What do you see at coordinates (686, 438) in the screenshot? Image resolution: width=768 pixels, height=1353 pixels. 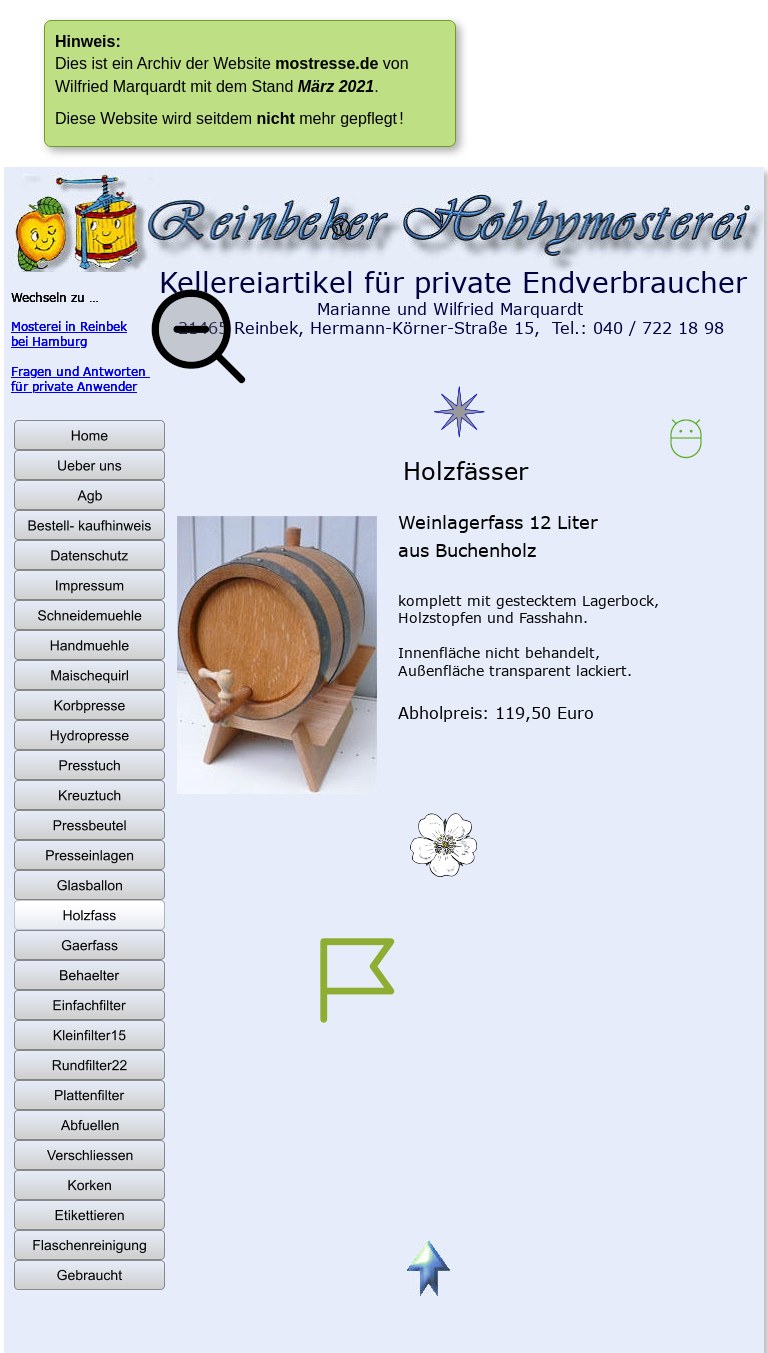 I see `android device or system settings` at bounding box center [686, 438].